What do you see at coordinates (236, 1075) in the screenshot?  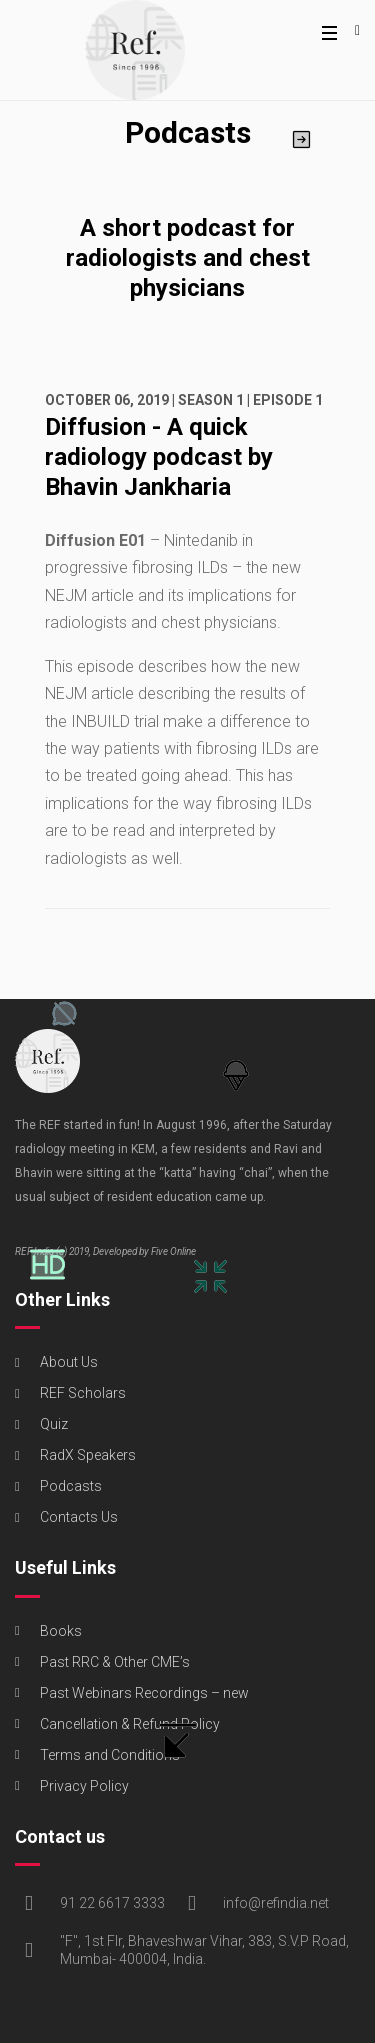 I see `browse dessert or ice cream options` at bounding box center [236, 1075].